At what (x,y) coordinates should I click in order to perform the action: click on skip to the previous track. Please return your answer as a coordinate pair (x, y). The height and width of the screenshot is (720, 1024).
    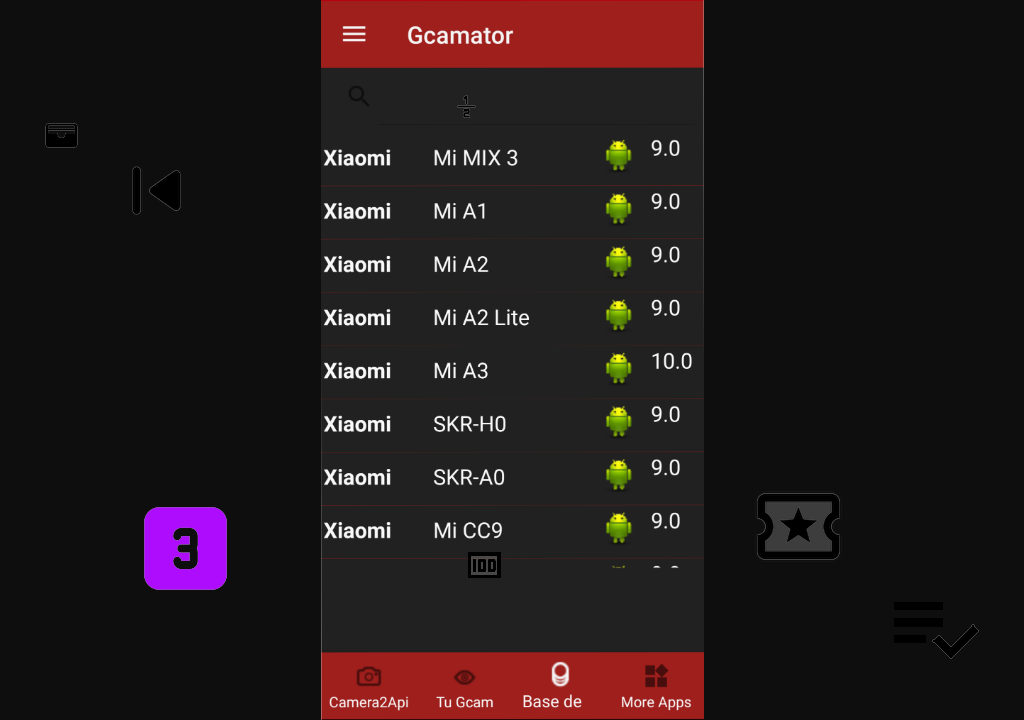
    Looking at the image, I should click on (156, 190).